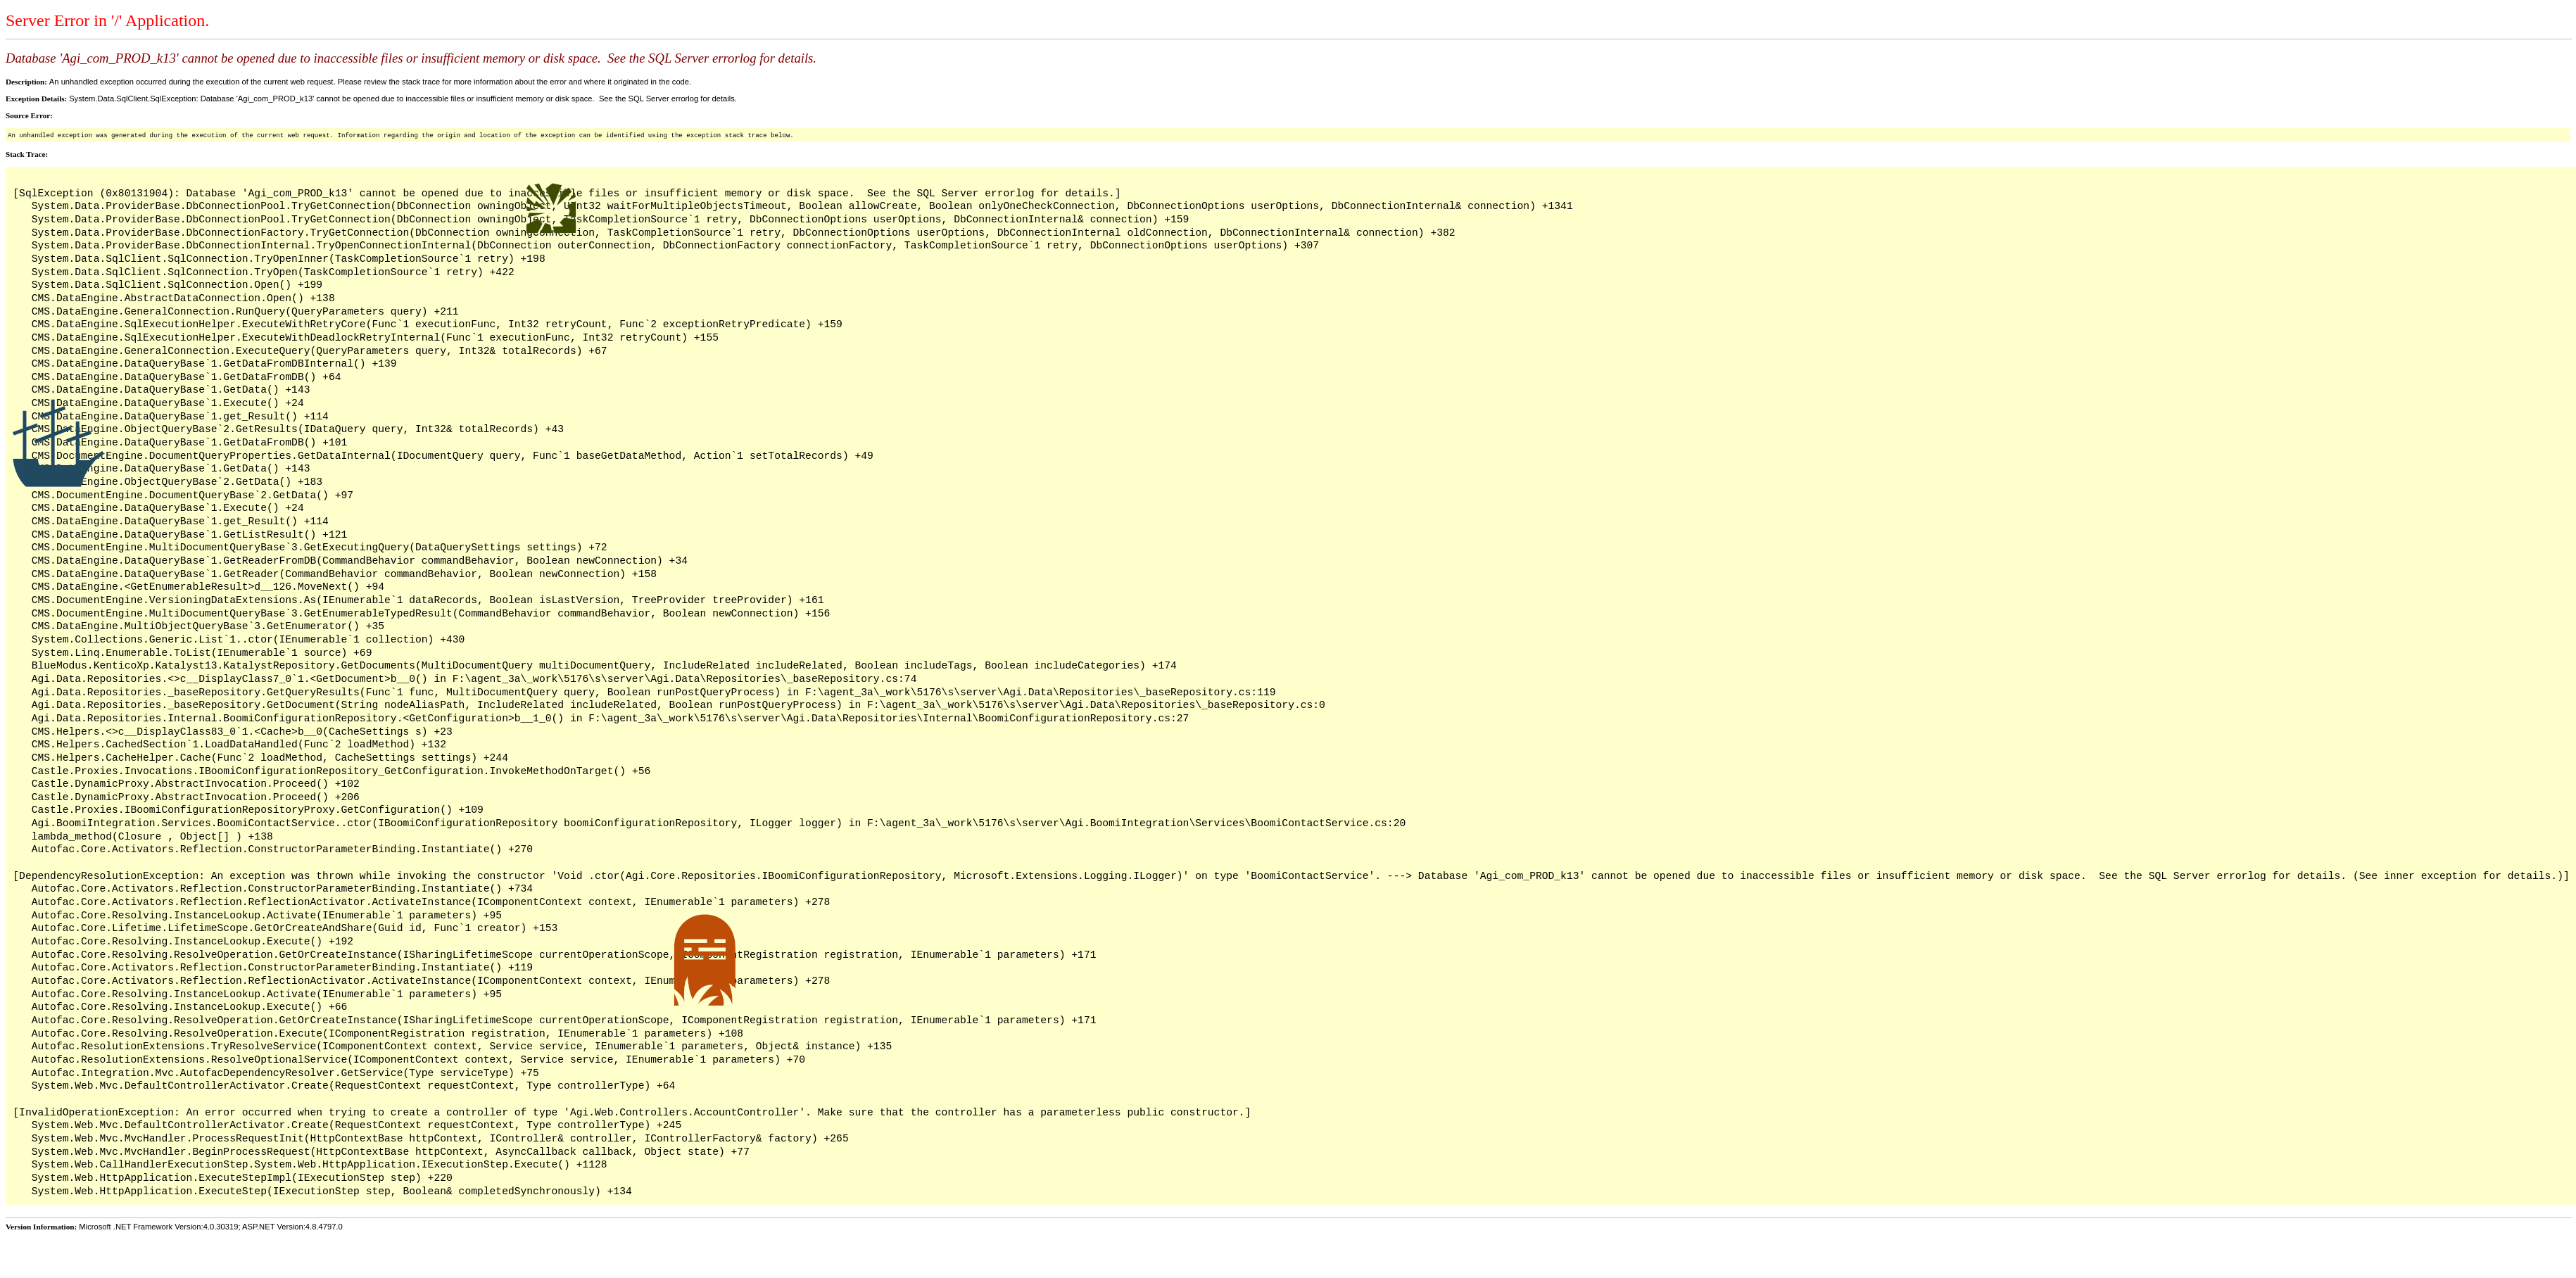 Image resolution: width=2576 pixels, height=1278 pixels. What do you see at coordinates (58, 445) in the screenshot?
I see `access naval or ship-related game content` at bounding box center [58, 445].